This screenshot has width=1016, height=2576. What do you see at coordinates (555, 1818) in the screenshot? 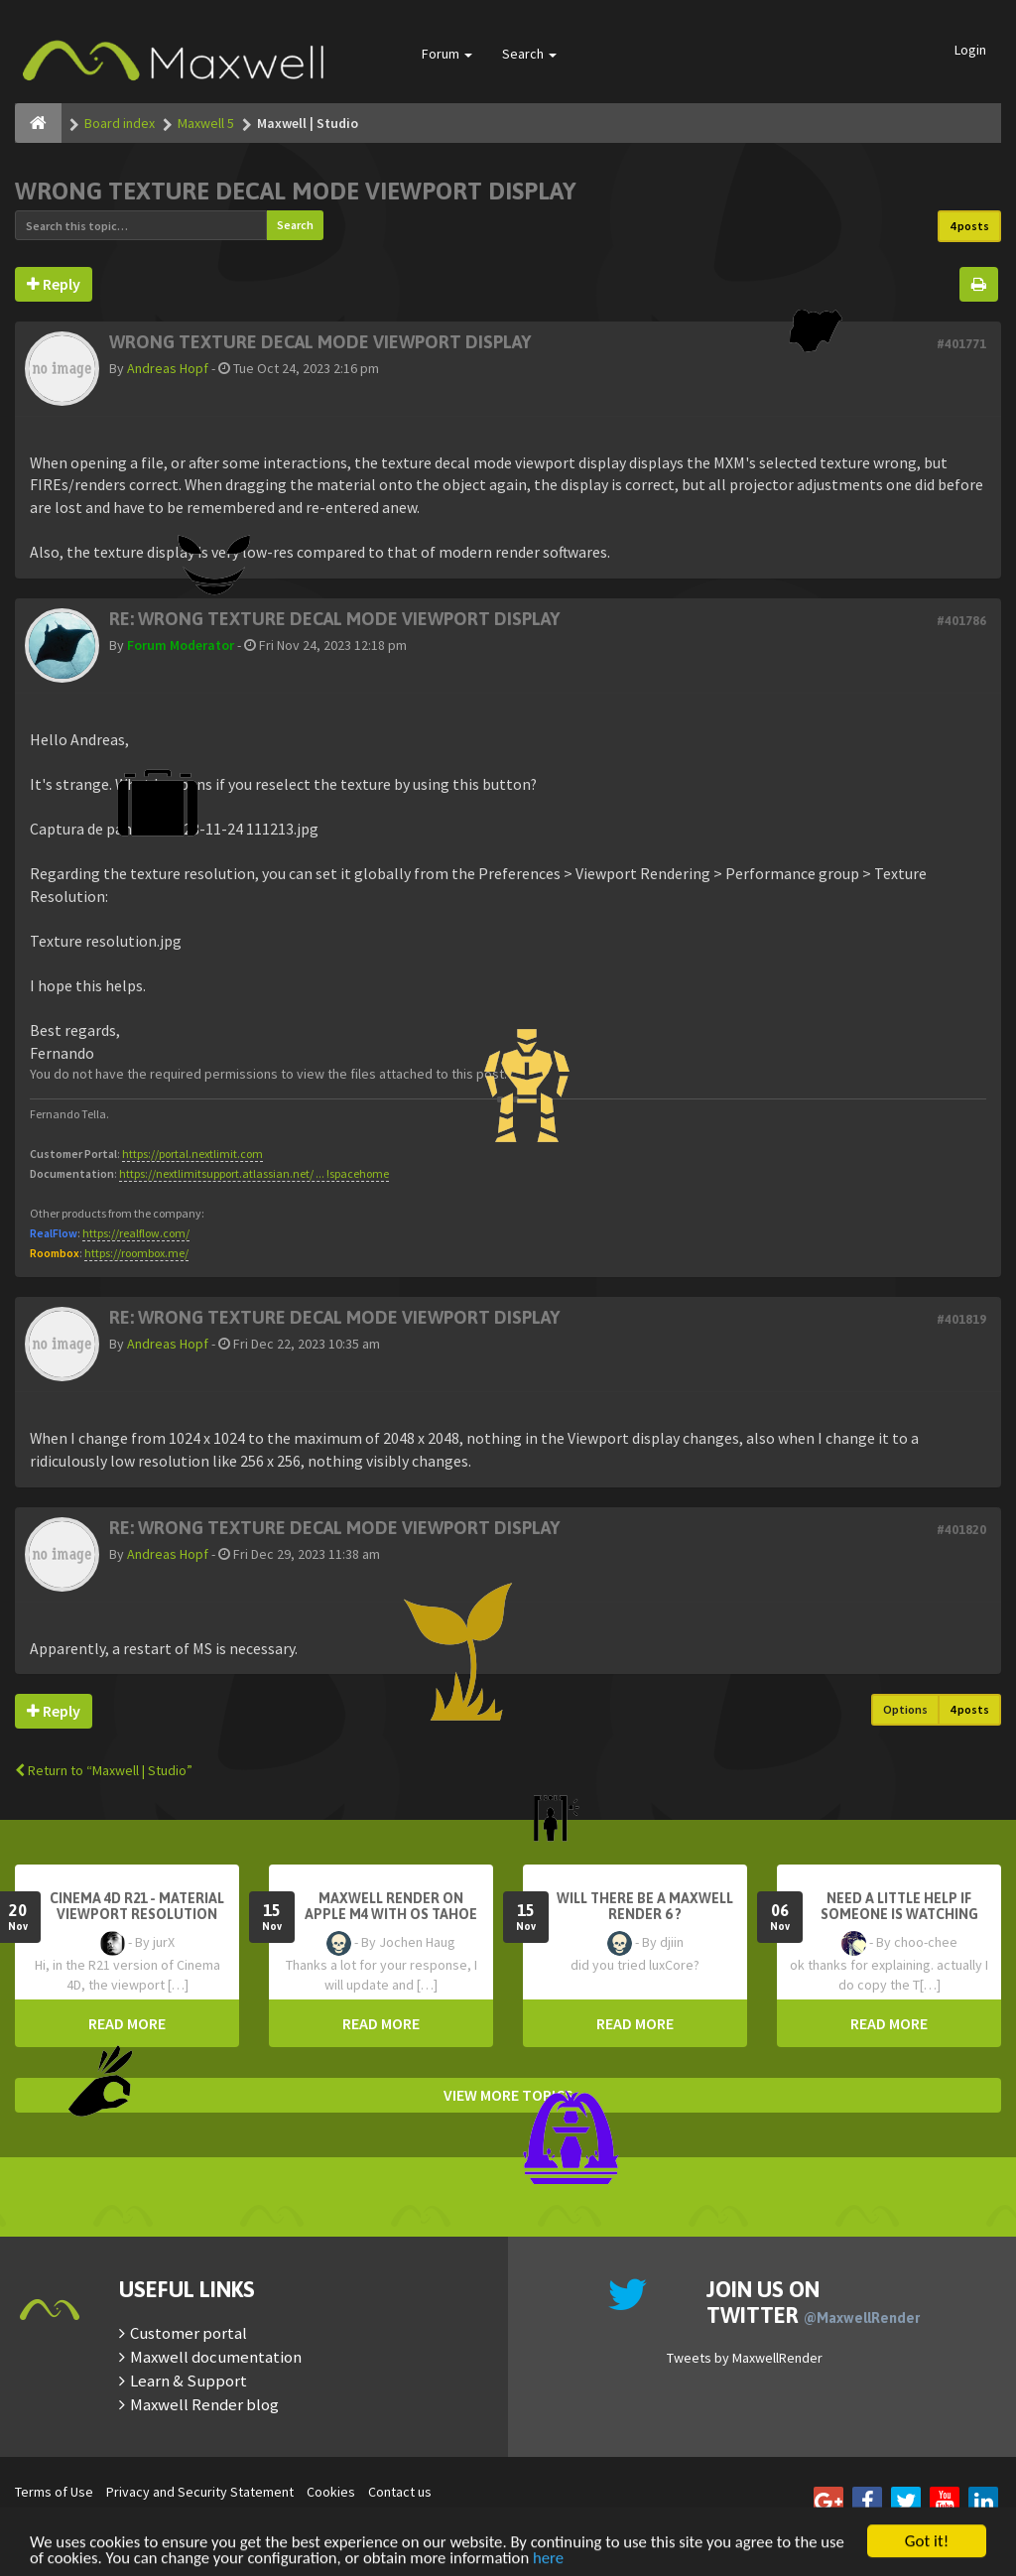
I see `security checkpoint or metal detector gate` at bounding box center [555, 1818].